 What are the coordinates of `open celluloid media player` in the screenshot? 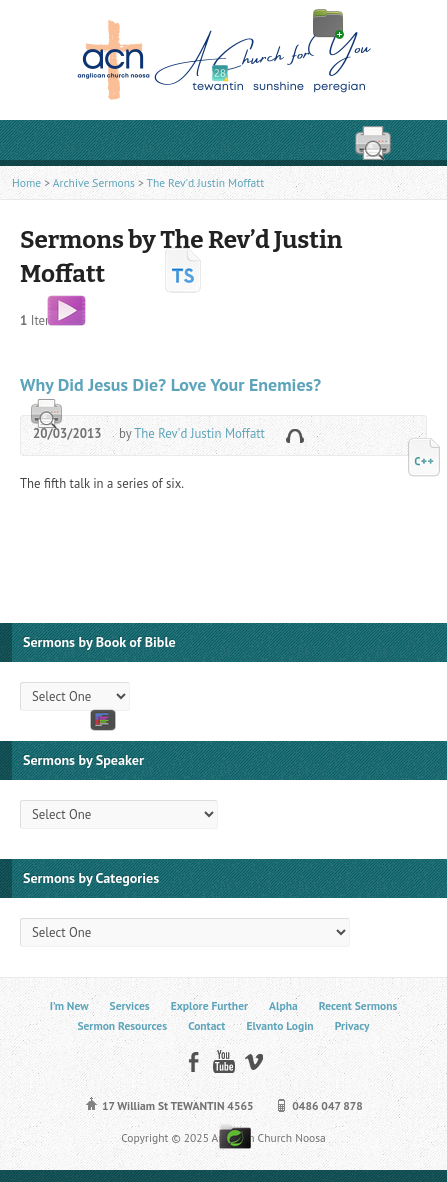 It's located at (66, 310).